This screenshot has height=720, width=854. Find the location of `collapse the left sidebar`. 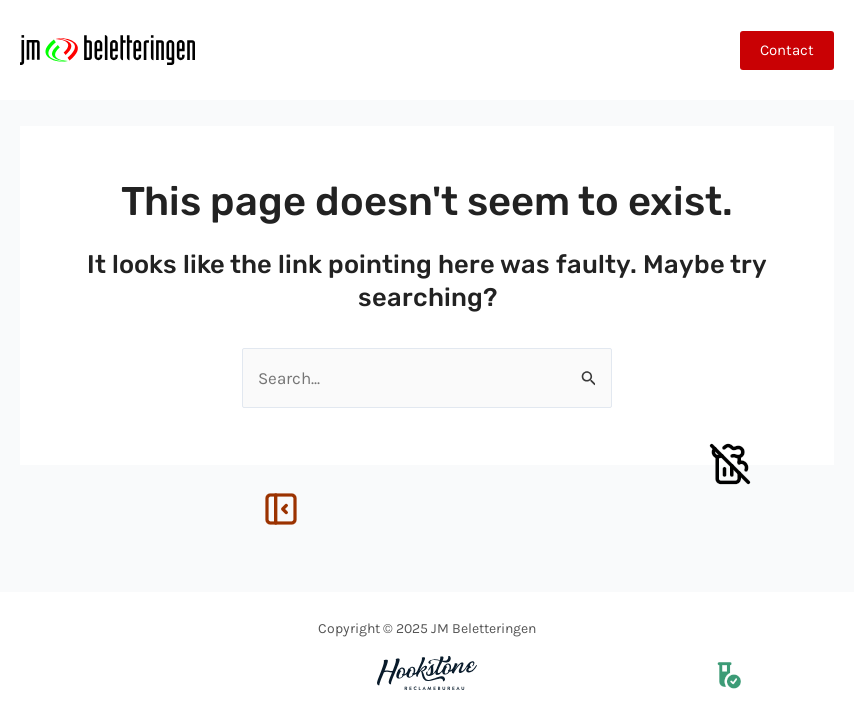

collapse the left sidebar is located at coordinates (281, 509).